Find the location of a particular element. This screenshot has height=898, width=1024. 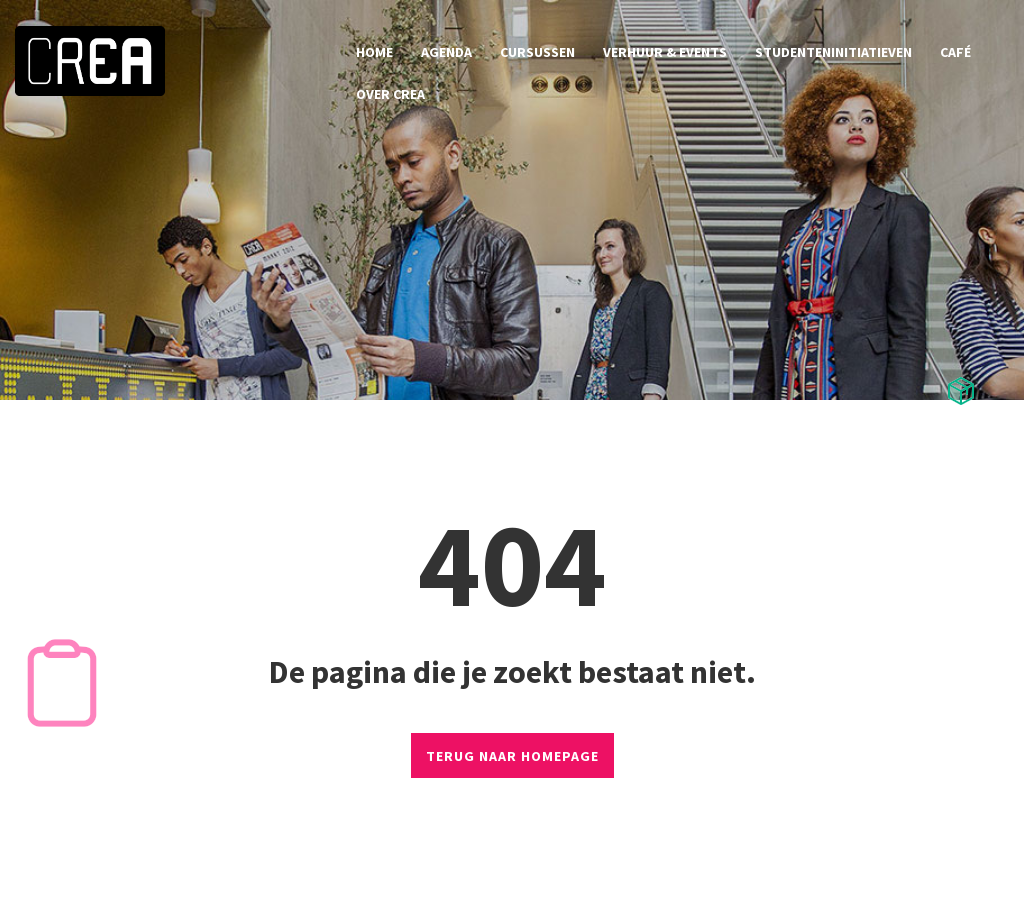

view order or shipment details is located at coordinates (961, 391).